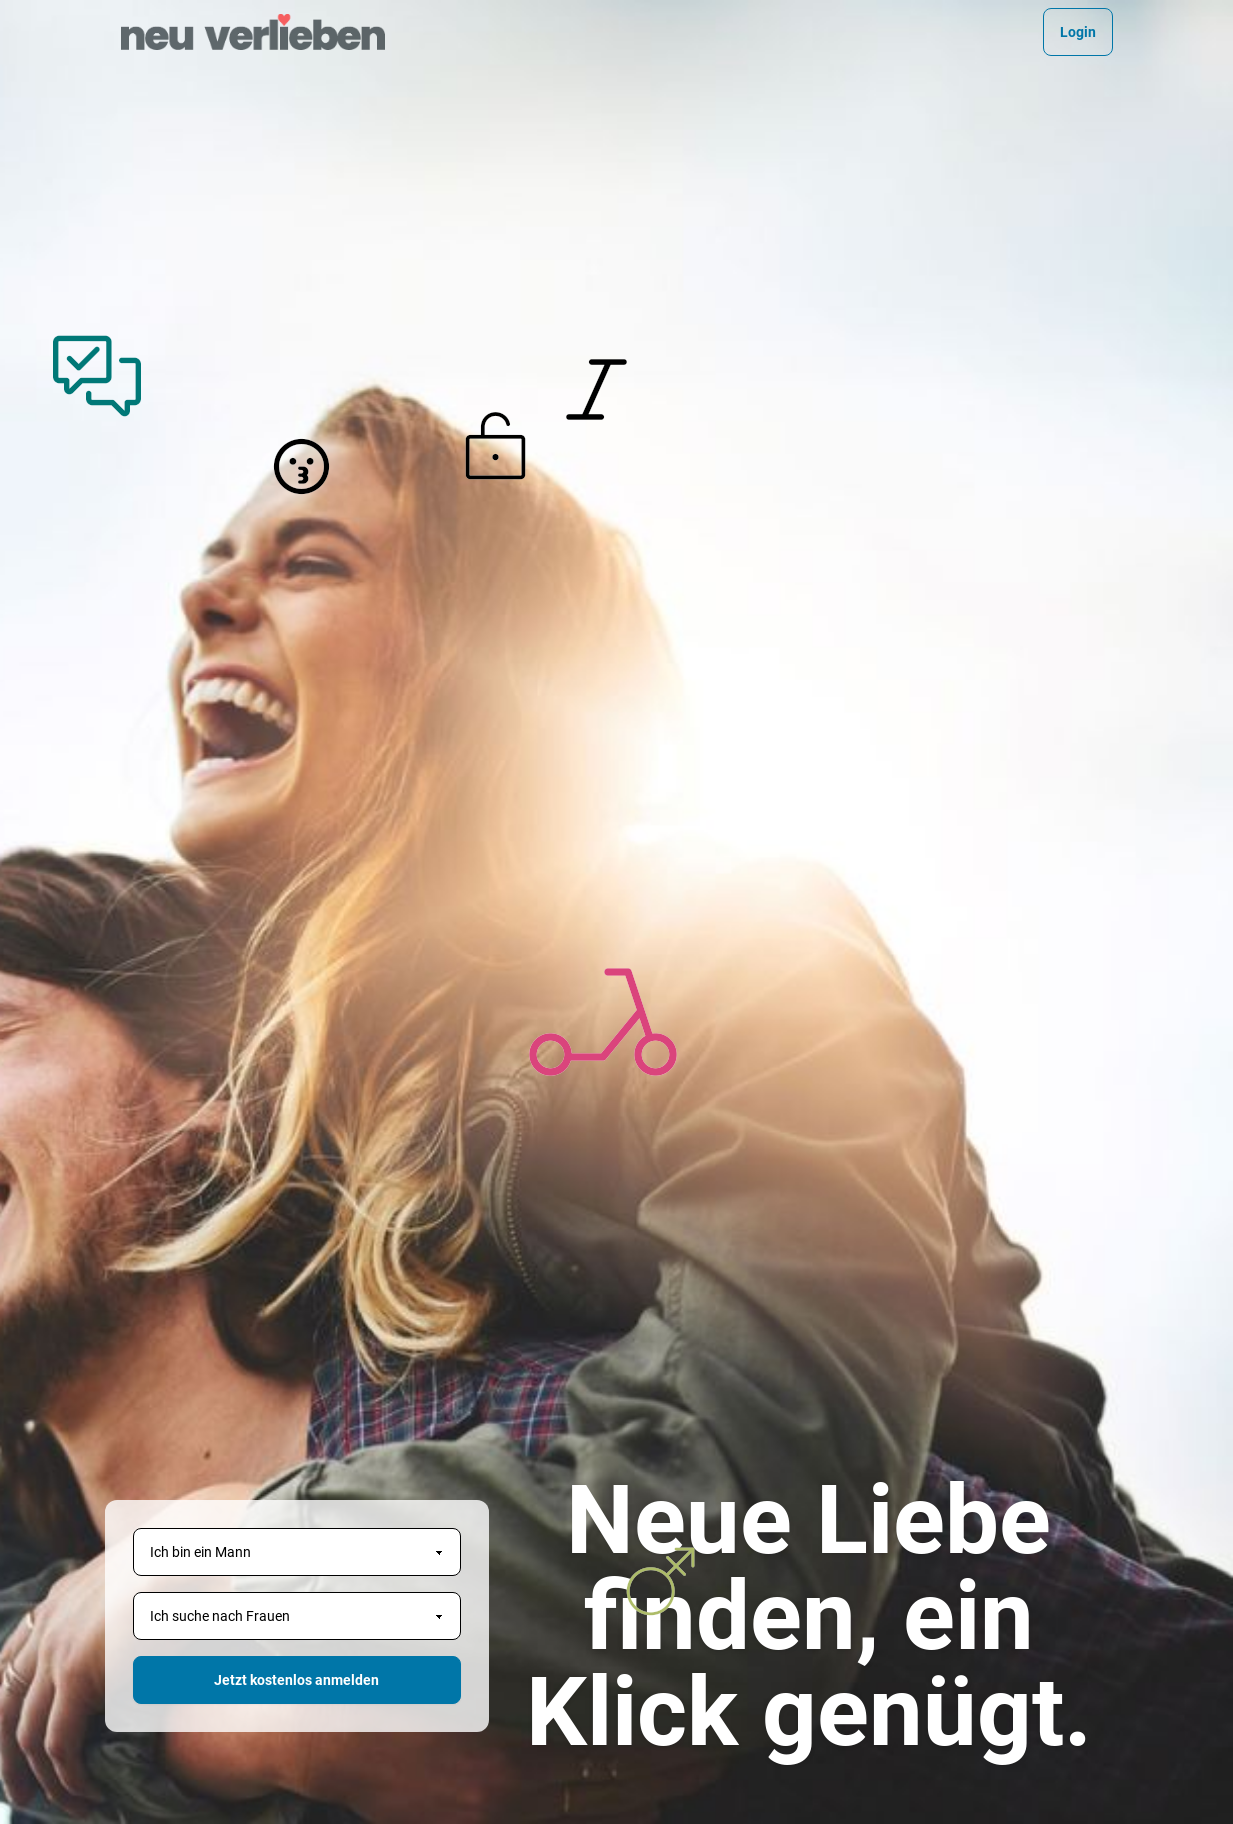  I want to click on apply italic formatting to selected text, so click(596, 389).